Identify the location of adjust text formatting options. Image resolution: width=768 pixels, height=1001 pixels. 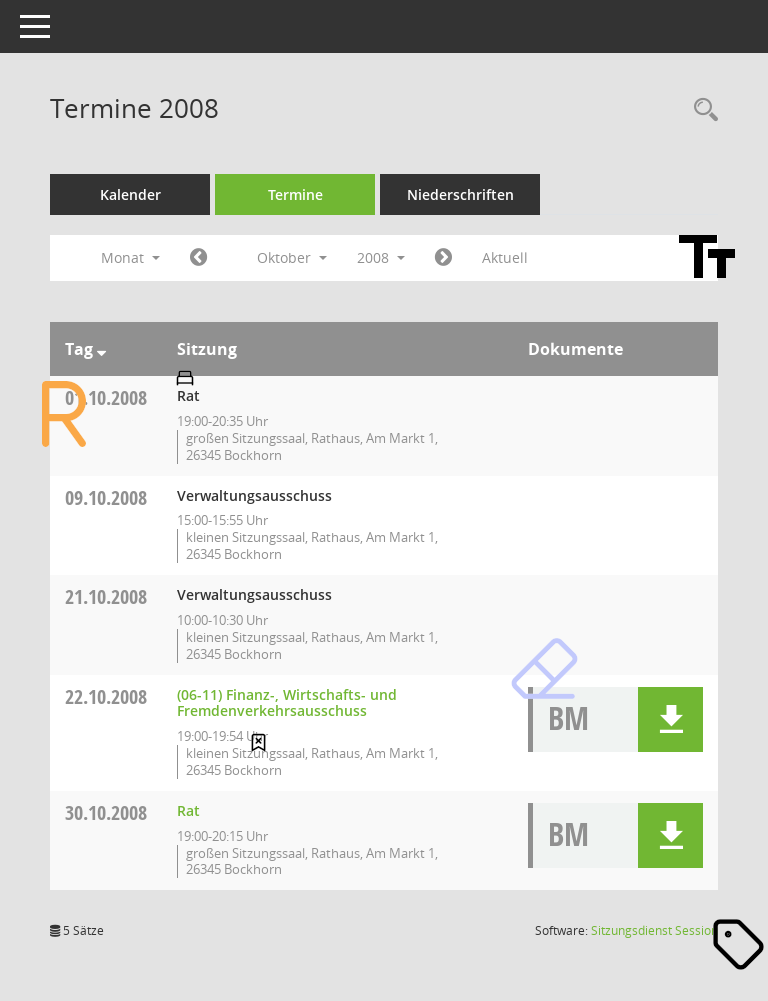
(707, 258).